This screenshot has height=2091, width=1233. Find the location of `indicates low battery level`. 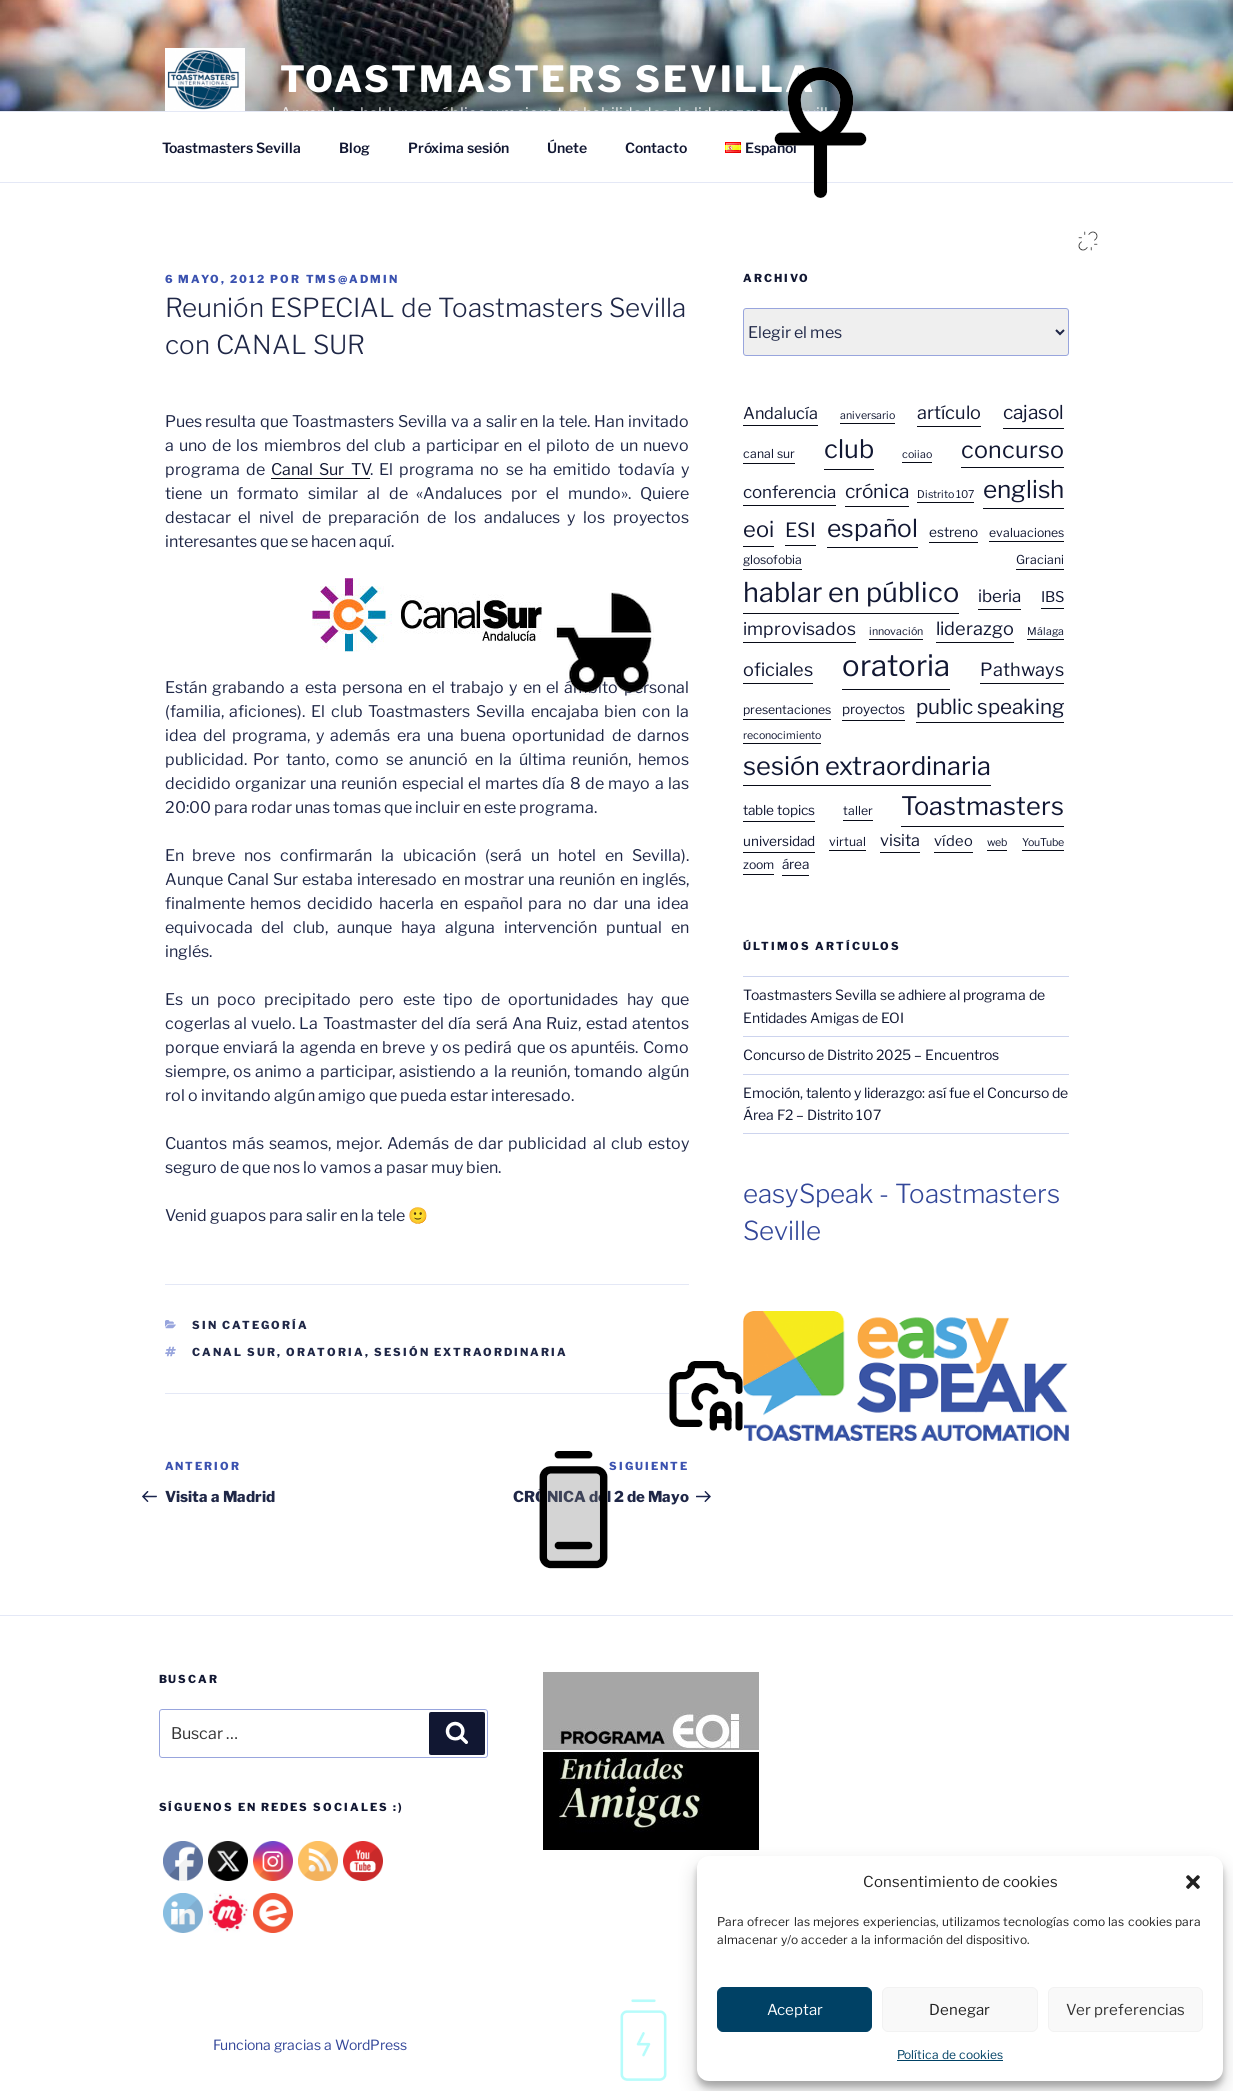

indicates low battery level is located at coordinates (573, 1511).